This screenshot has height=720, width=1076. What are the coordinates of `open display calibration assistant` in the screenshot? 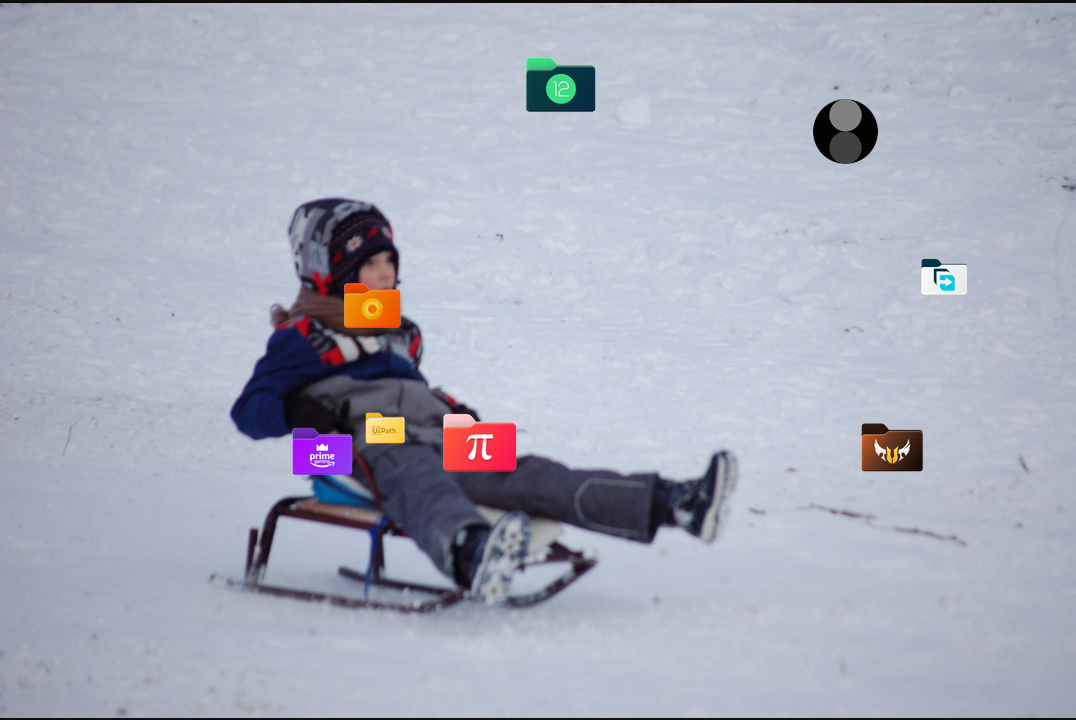 It's located at (845, 131).